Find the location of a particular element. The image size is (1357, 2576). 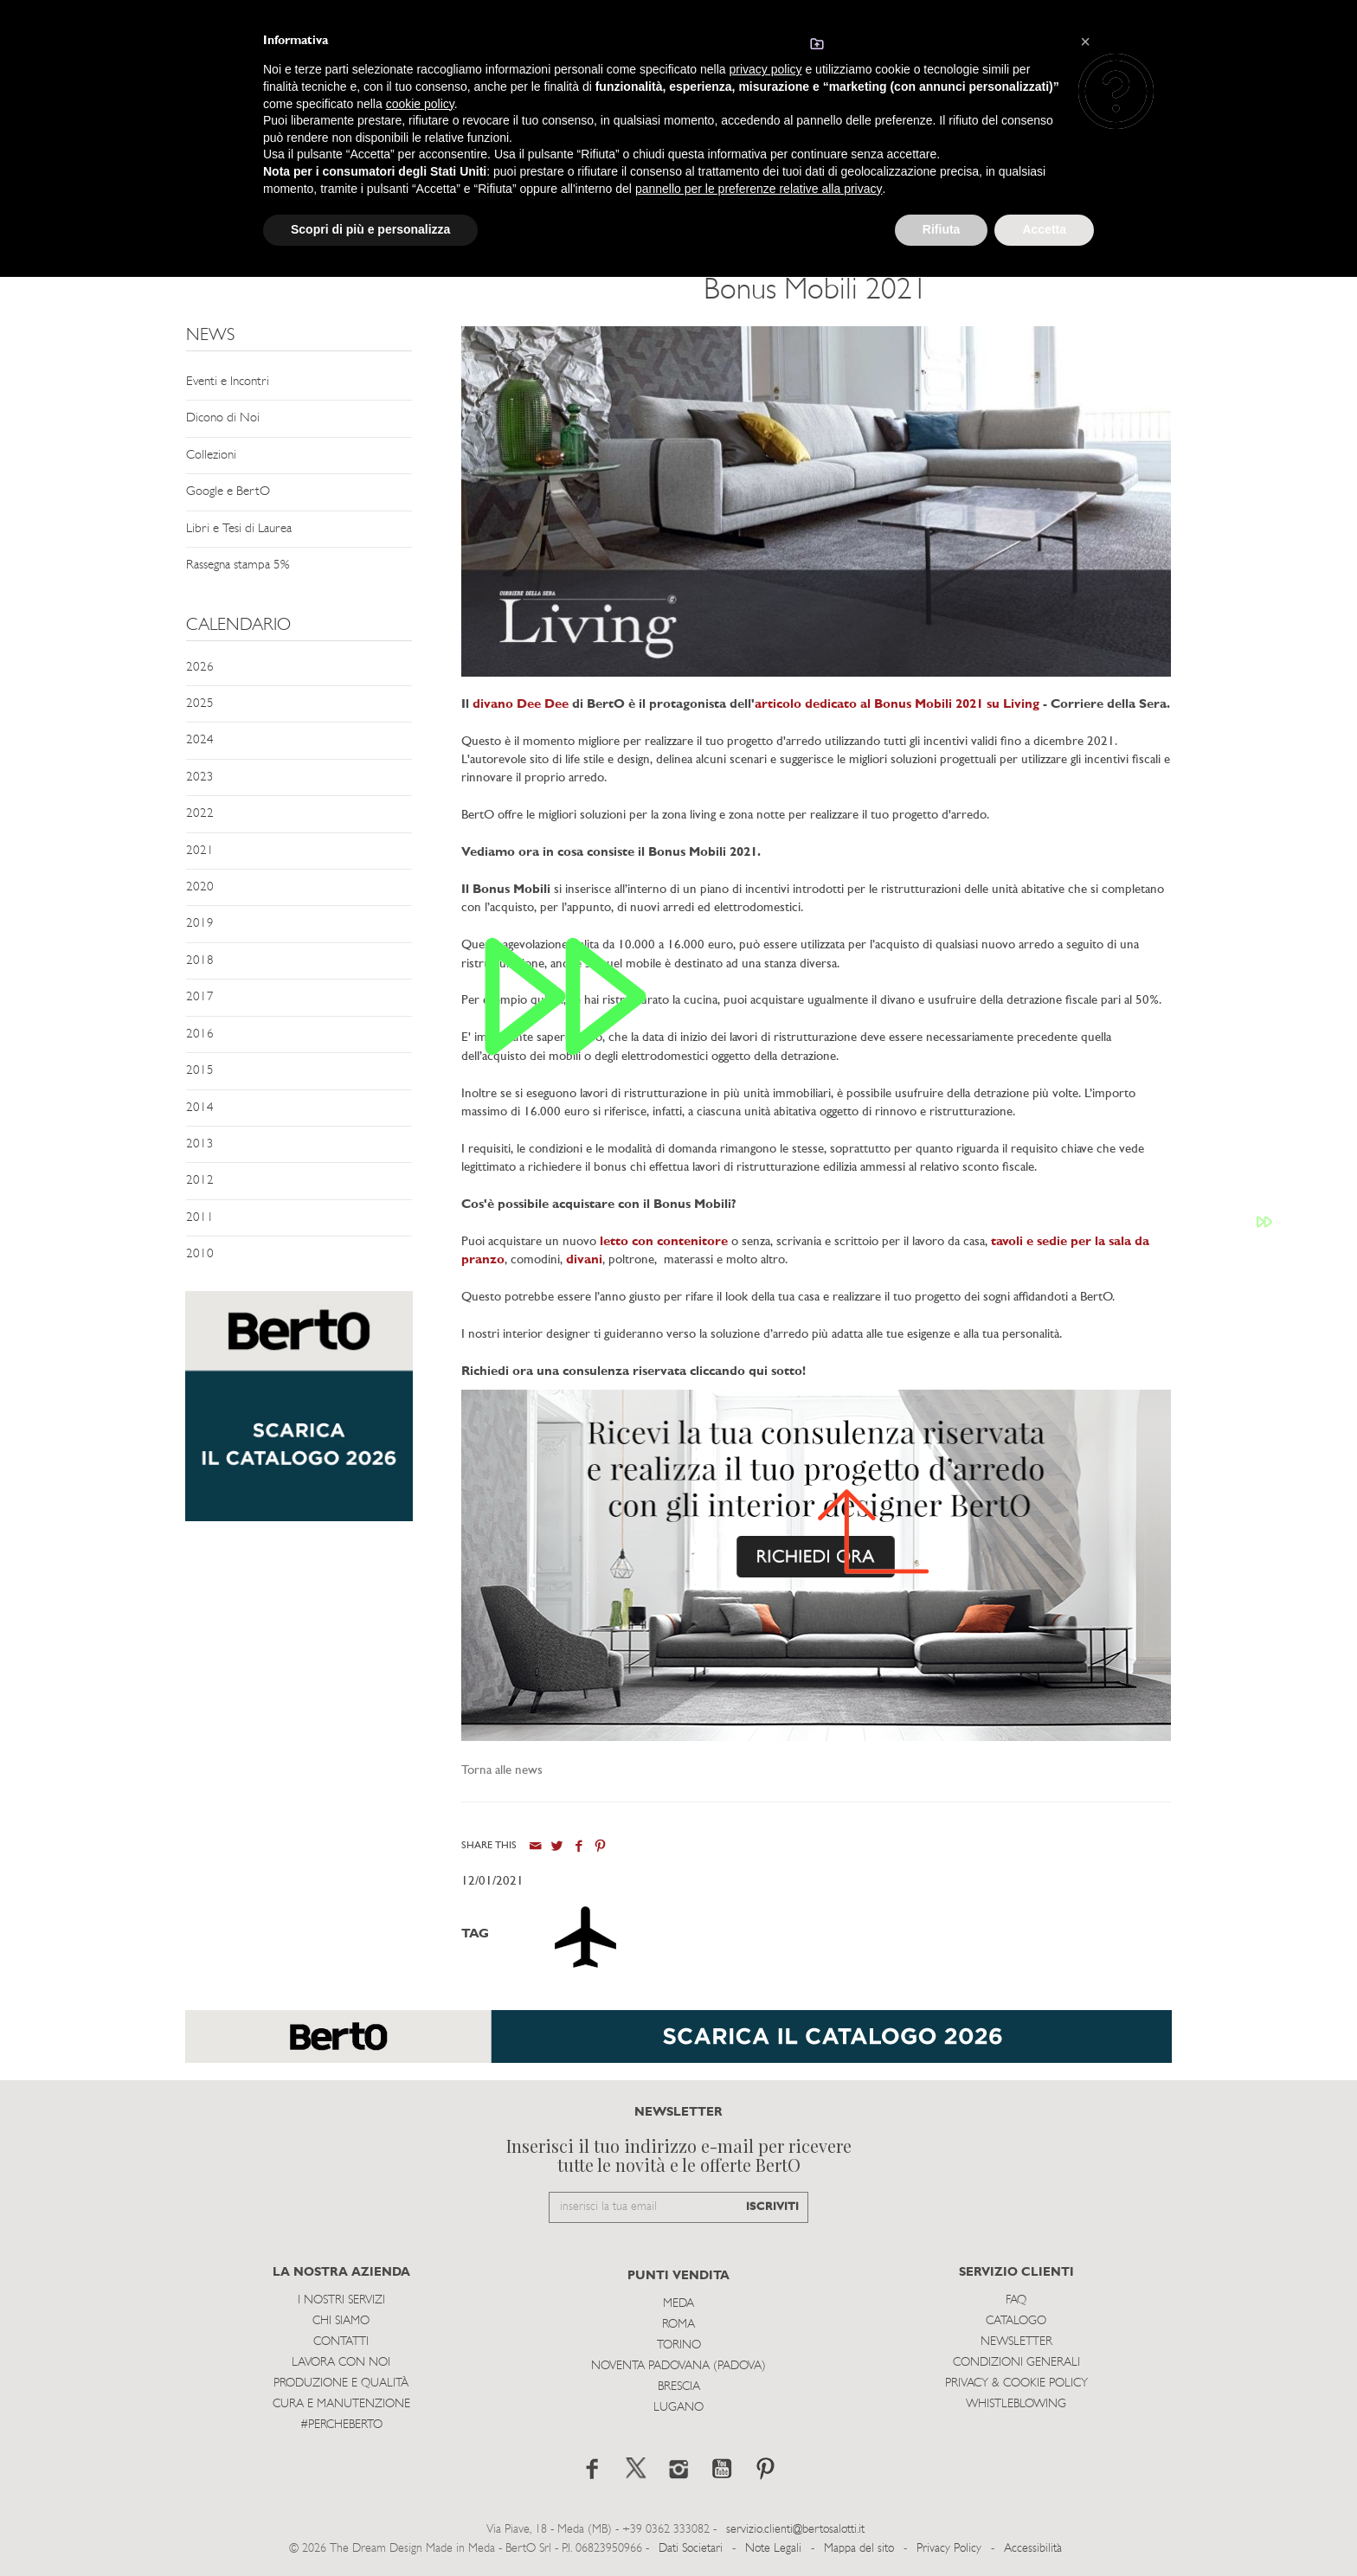

upload files to this folder is located at coordinates (817, 44).